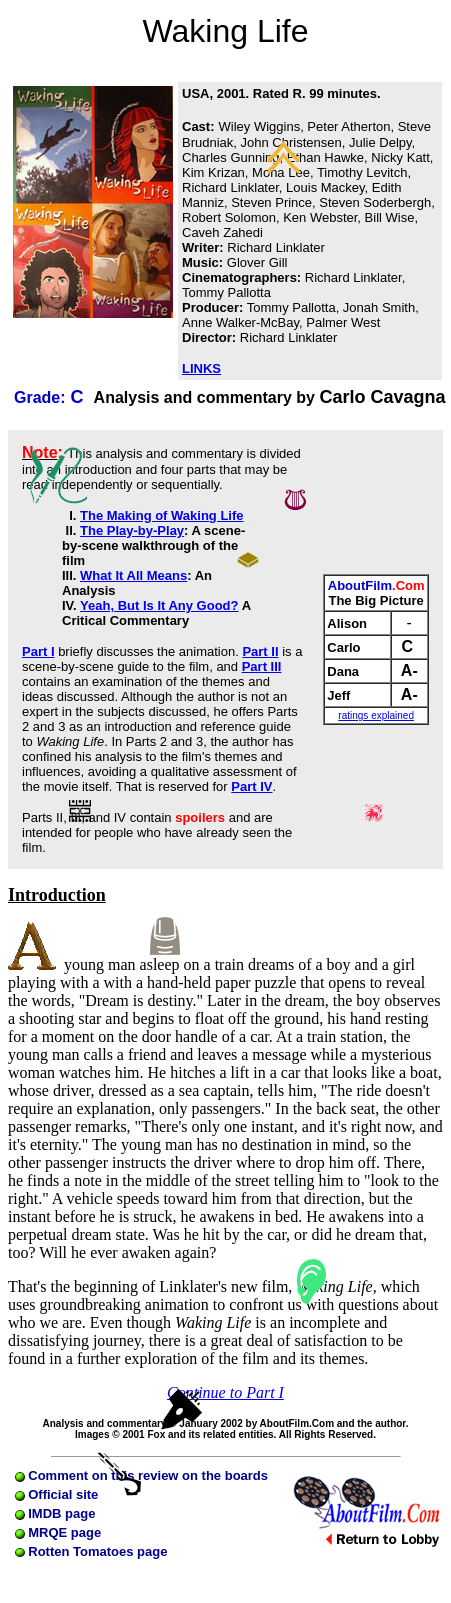 The image size is (451, 1603). I want to click on select nail art or manicure options, so click(165, 936).